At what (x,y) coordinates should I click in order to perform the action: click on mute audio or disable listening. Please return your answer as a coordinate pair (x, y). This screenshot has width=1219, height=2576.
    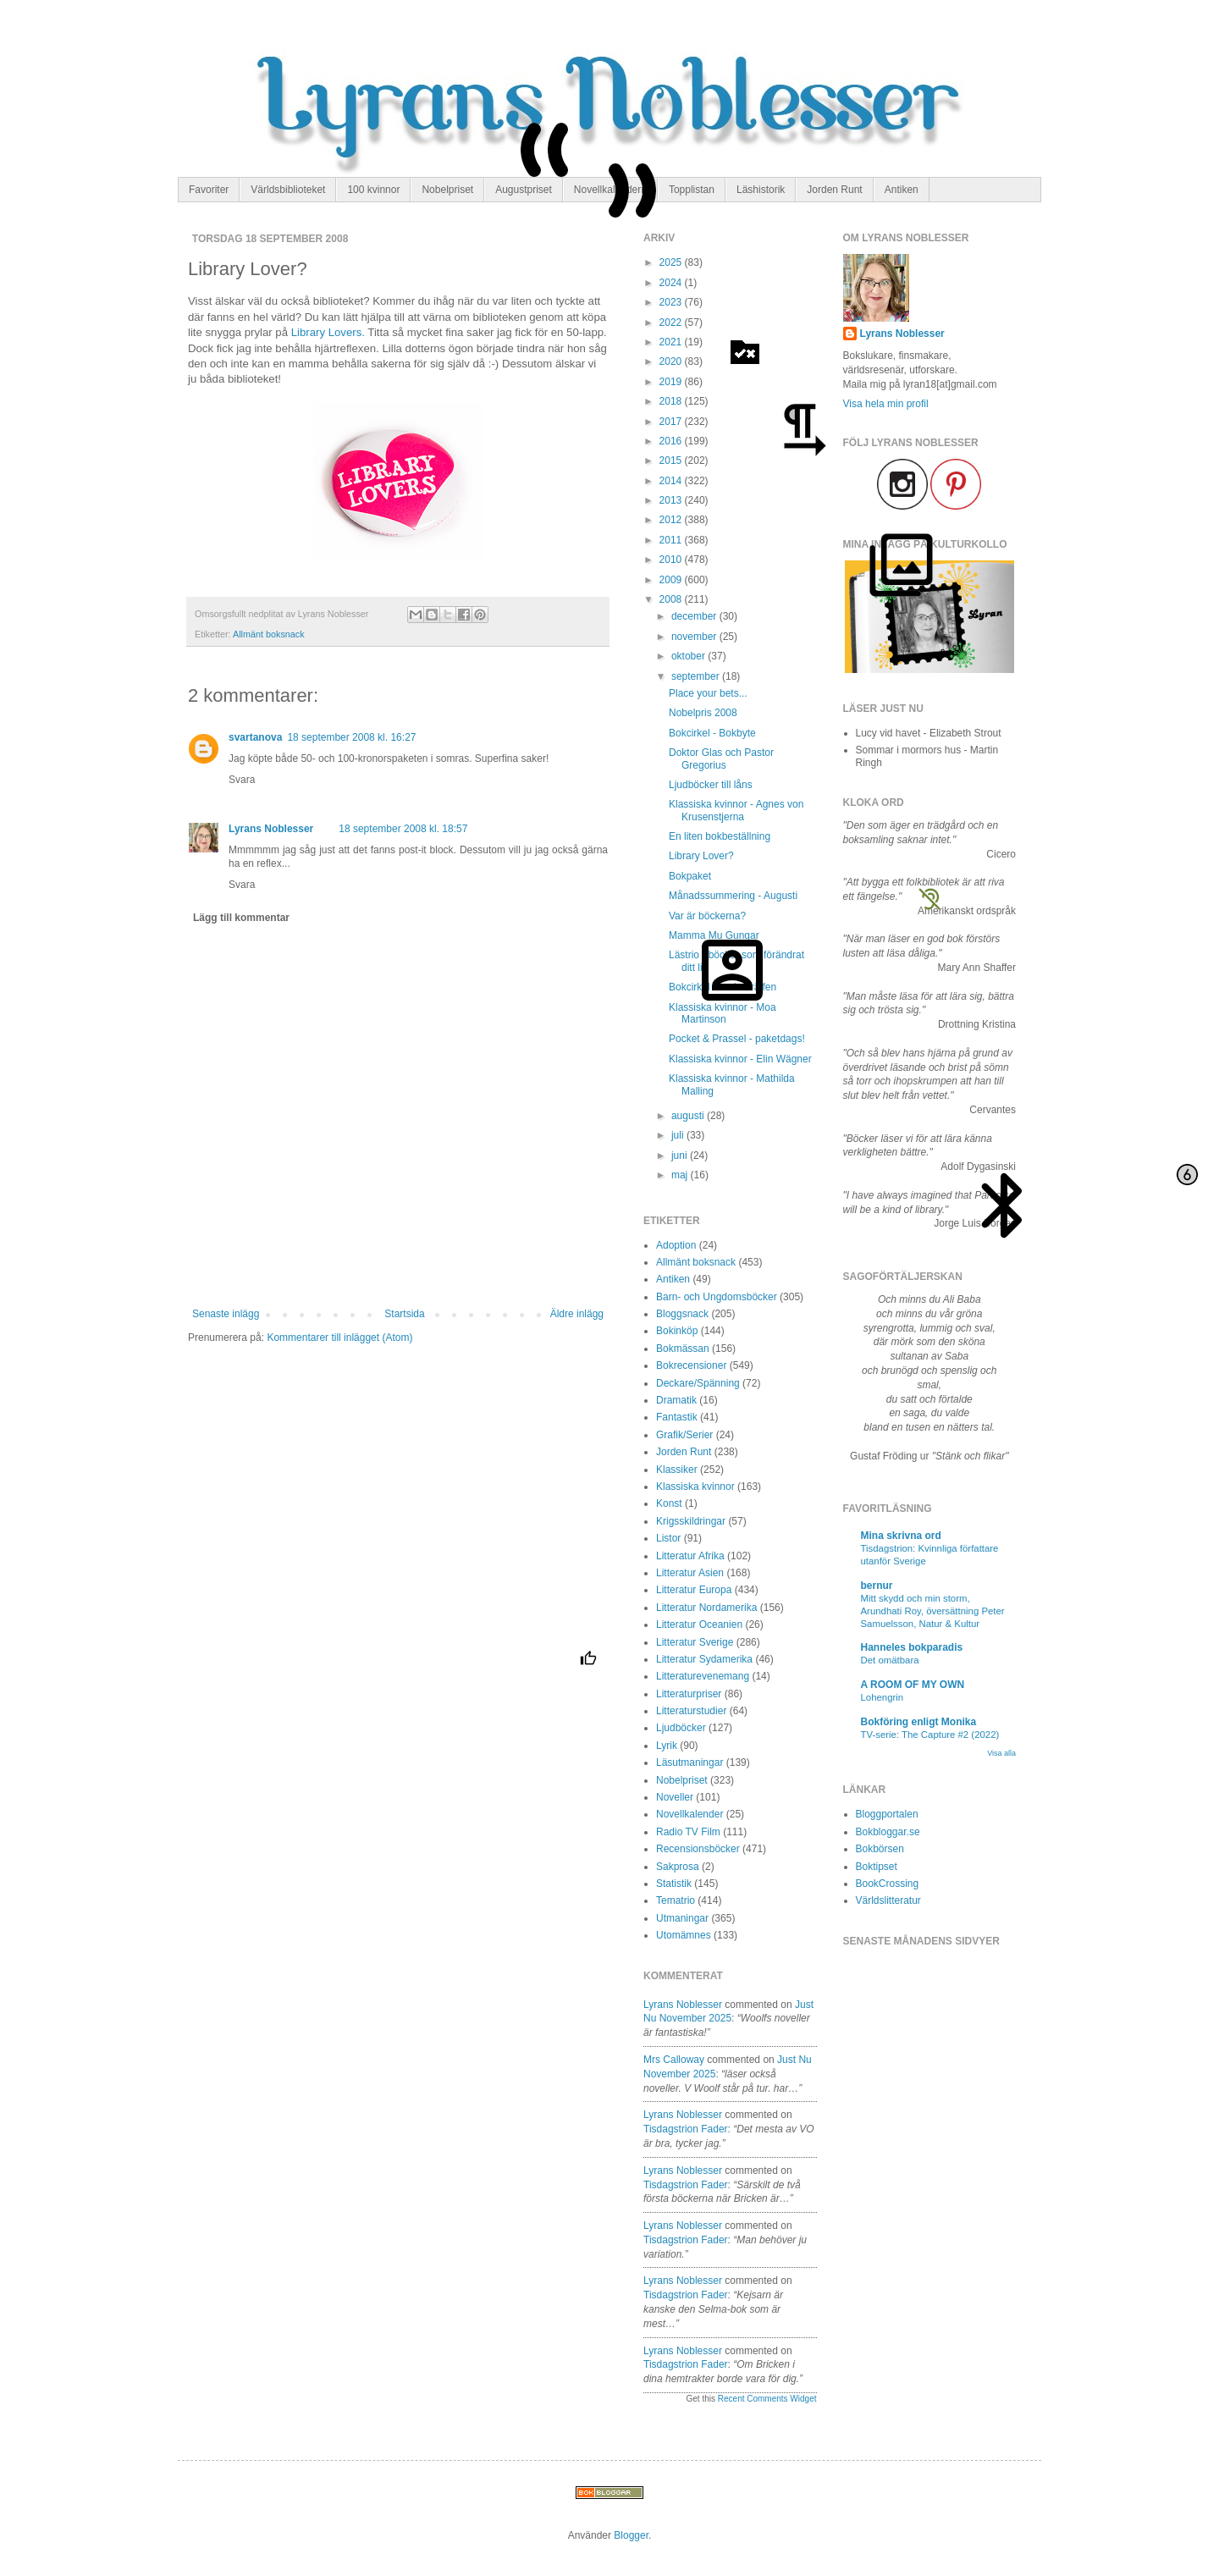
    Looking at the image, I should click on (929, 899).